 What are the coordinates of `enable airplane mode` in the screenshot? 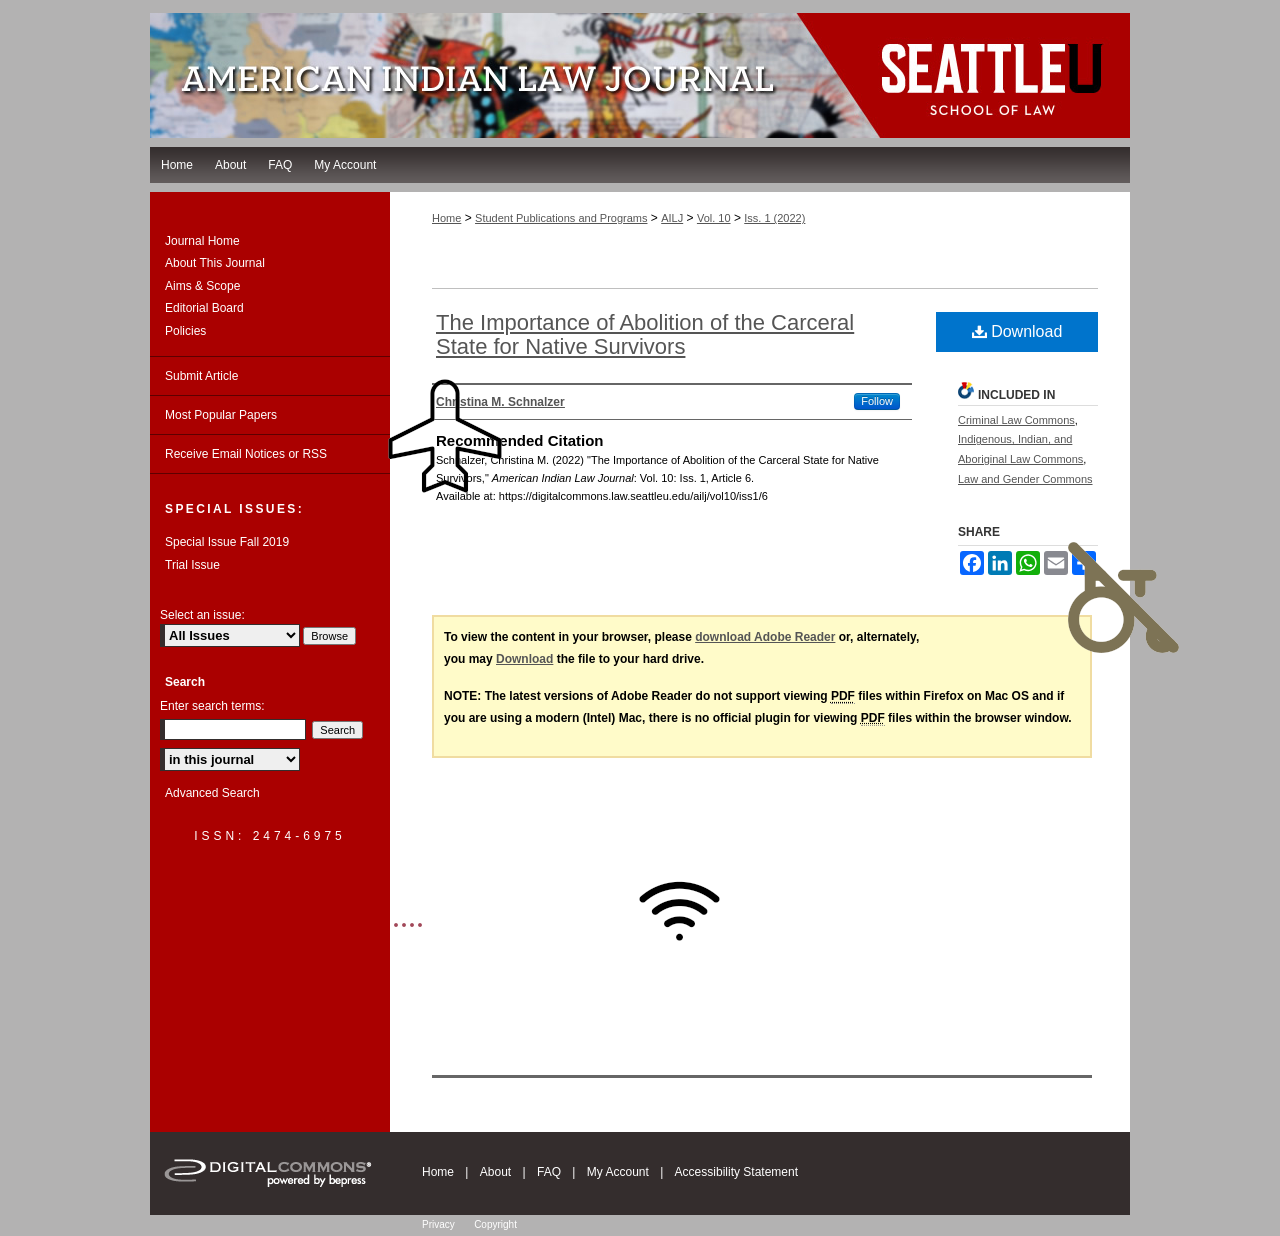 It's located at (445, 436).